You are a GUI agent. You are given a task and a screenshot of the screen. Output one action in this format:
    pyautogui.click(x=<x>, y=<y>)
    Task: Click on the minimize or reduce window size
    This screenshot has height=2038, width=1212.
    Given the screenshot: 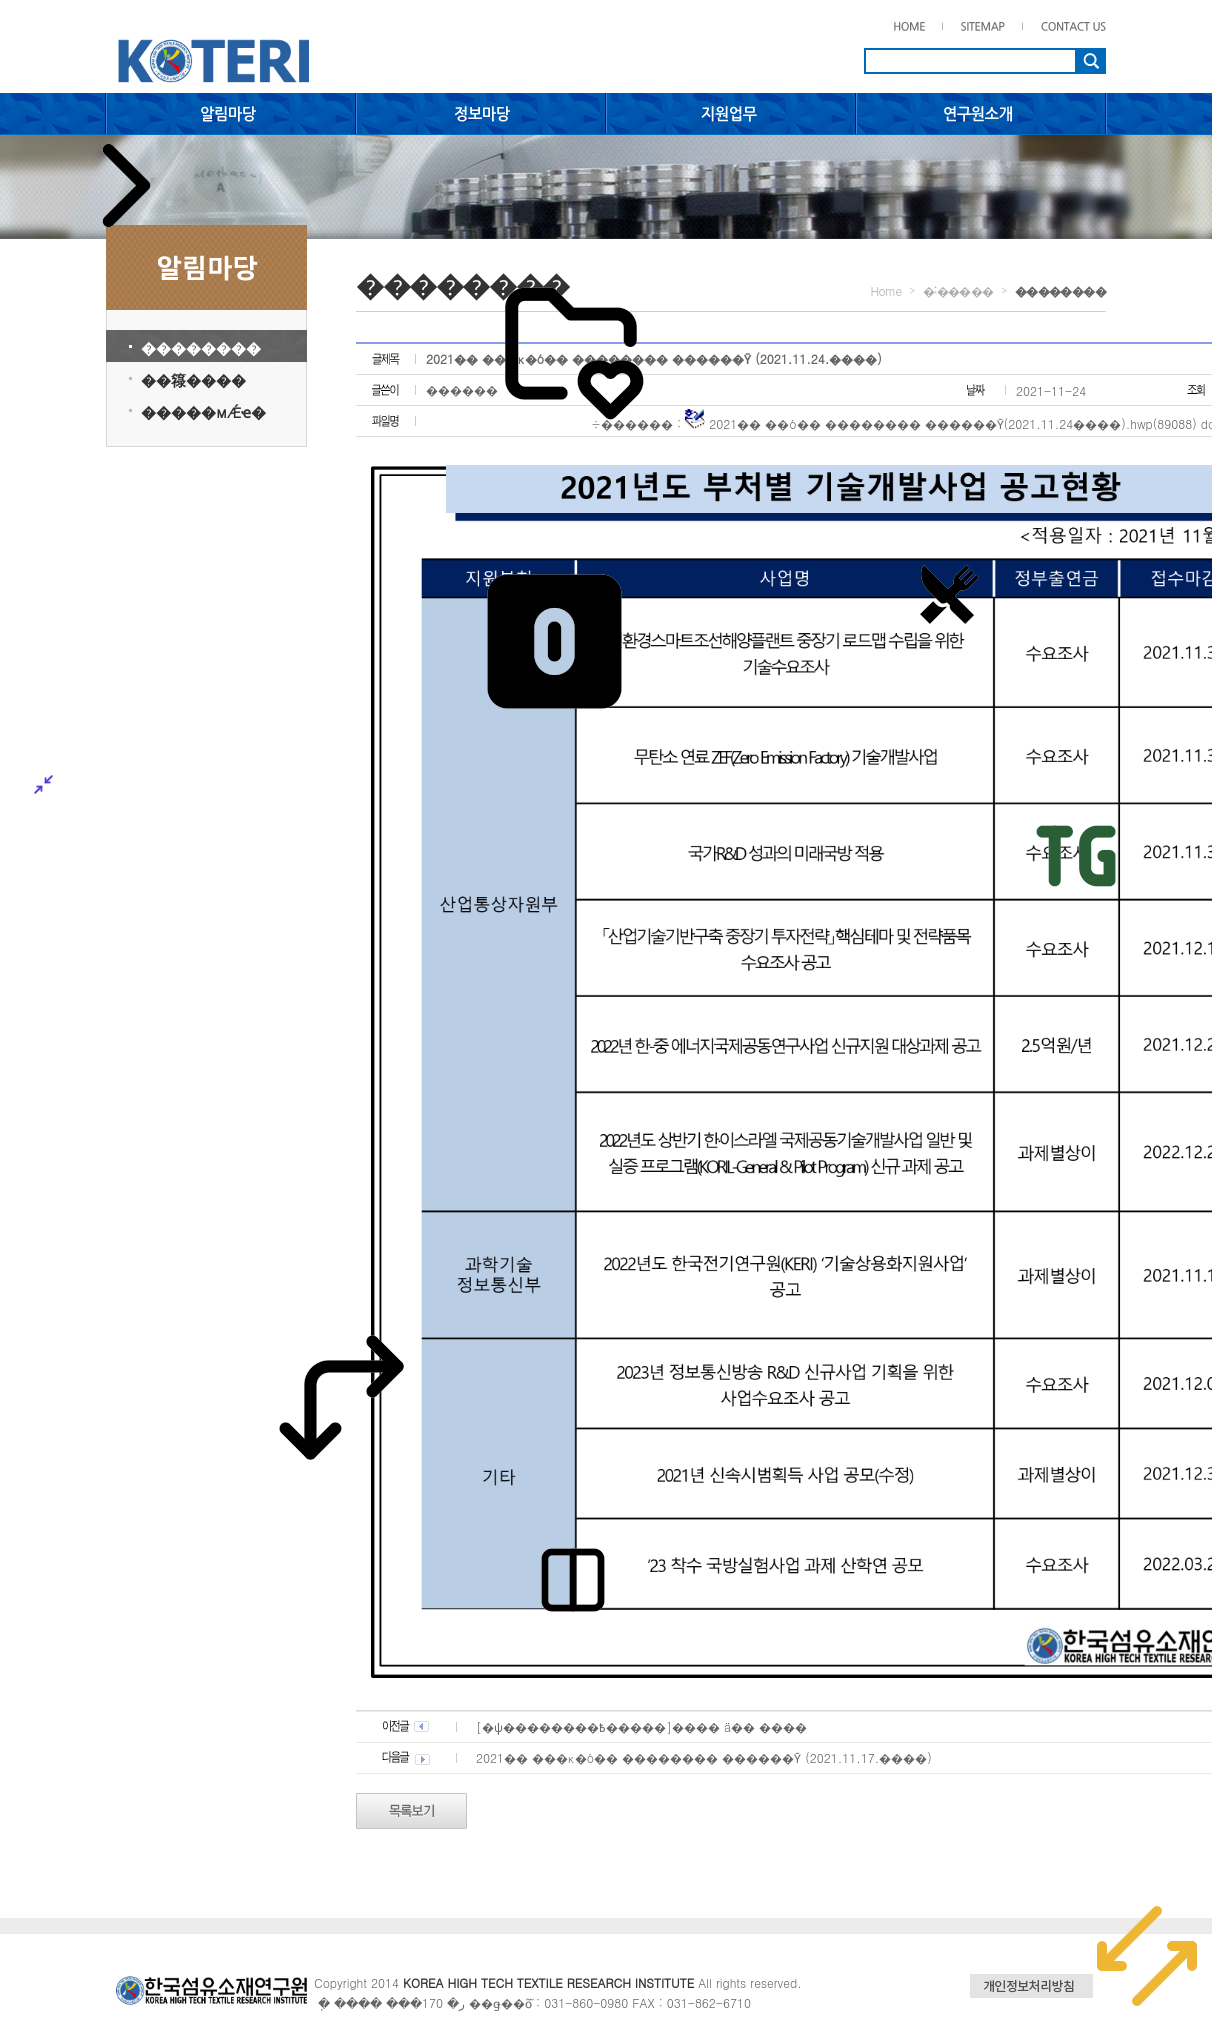 What is the action you would take?
    pyautogui.click(x=43, y=784)
    